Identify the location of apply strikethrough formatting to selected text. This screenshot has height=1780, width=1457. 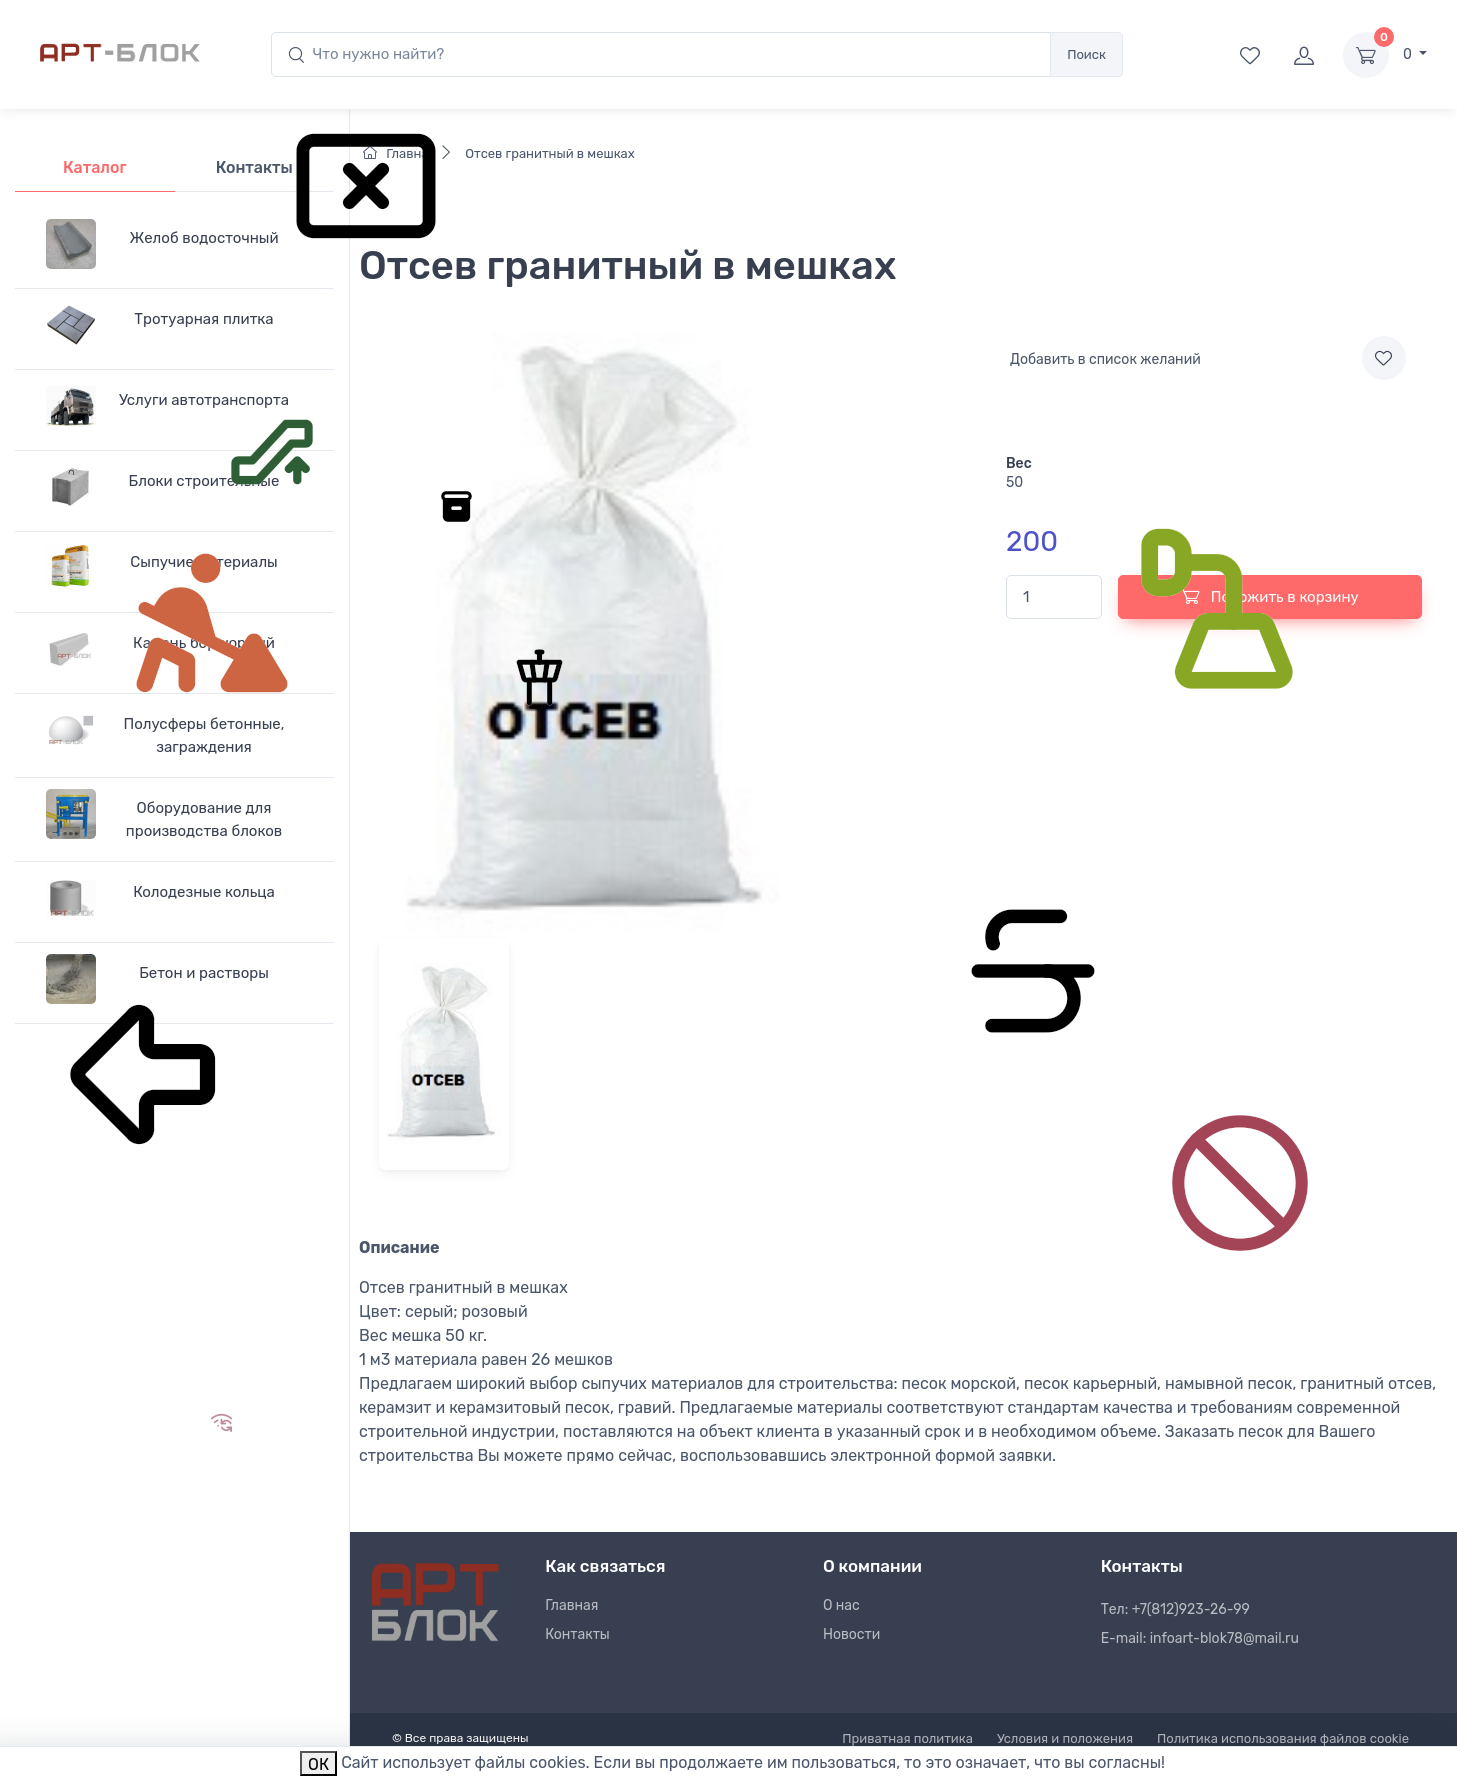
(1033, 971).